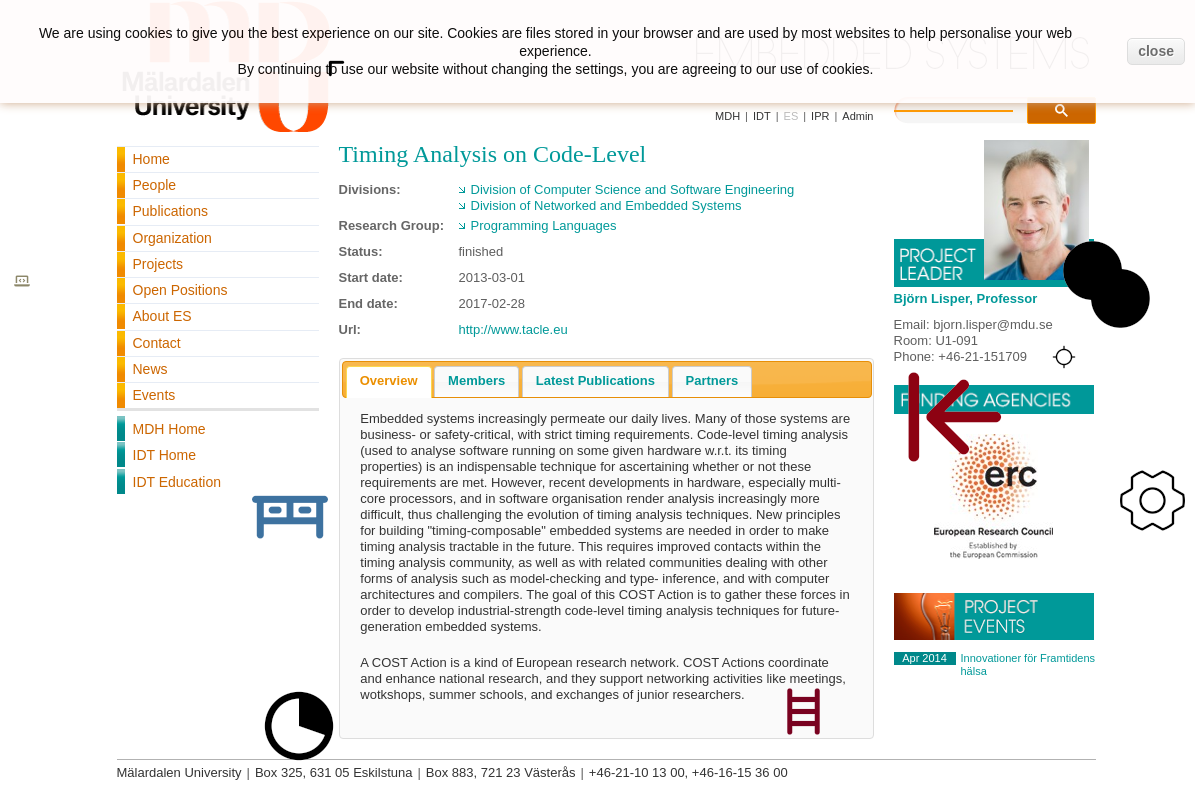 Image resolution: width=1195 pixels, height=786 pixels. Describe the element at coordinates (299, 726) in the screenshot. I see `indicates 30% progress or completion` at that location.